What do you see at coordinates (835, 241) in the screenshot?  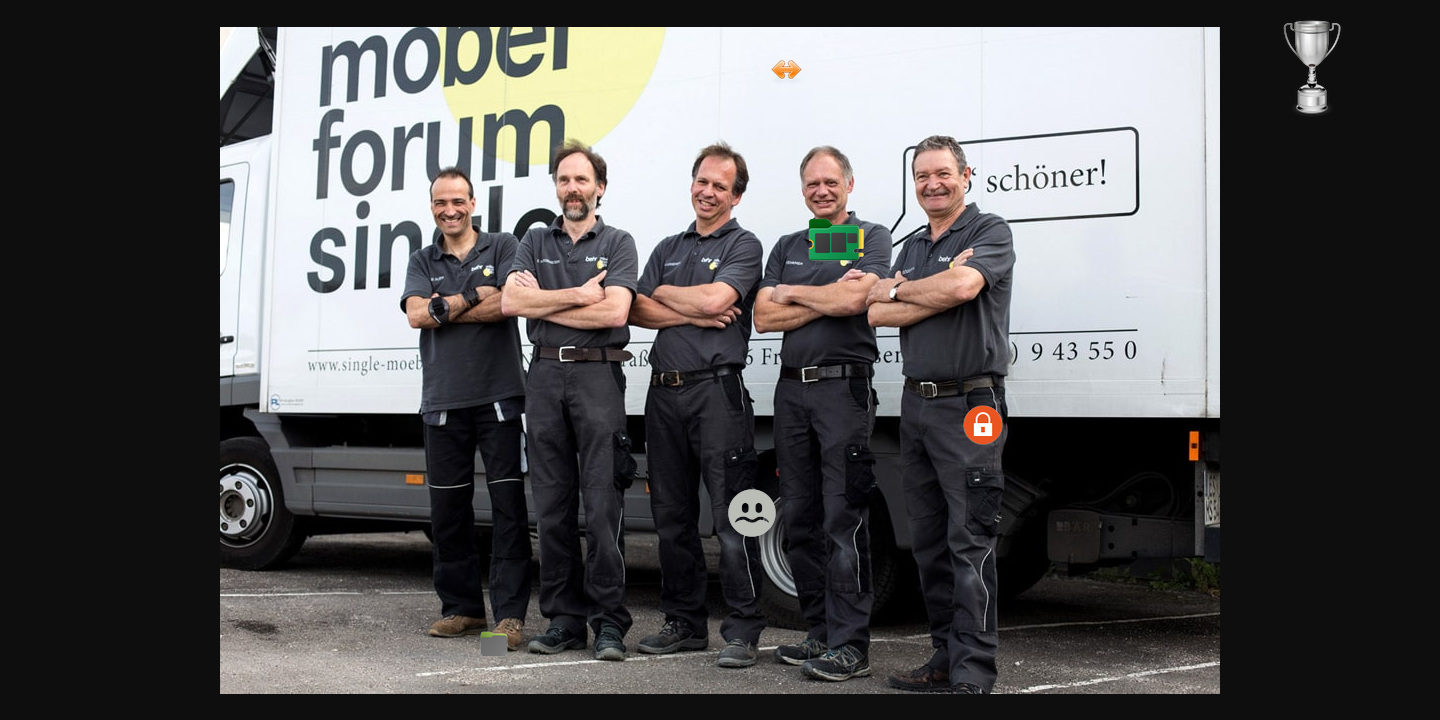 I see `folder containing NVMe SSD storage files` at bounding box center [835, 241].